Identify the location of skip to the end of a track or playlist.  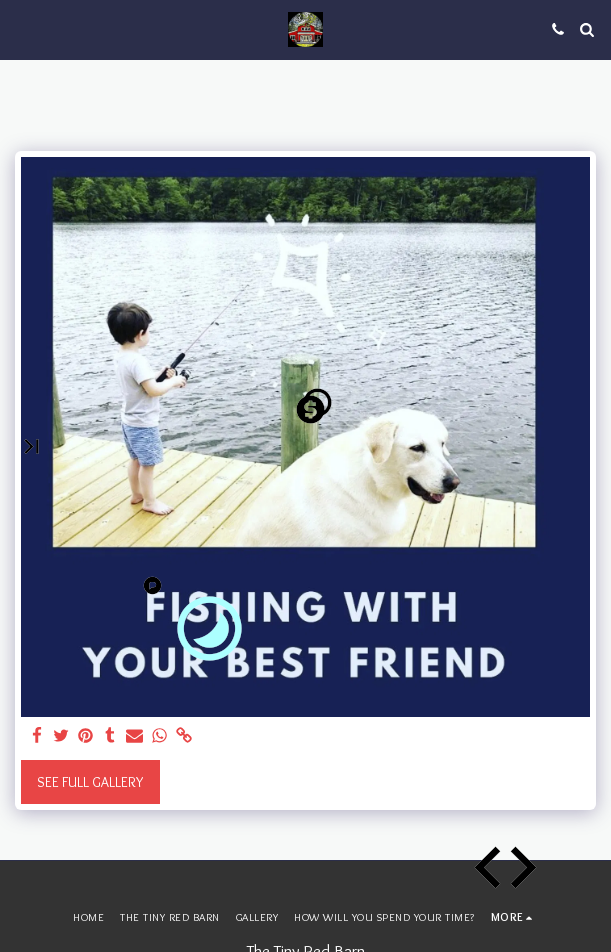
(32, 446).